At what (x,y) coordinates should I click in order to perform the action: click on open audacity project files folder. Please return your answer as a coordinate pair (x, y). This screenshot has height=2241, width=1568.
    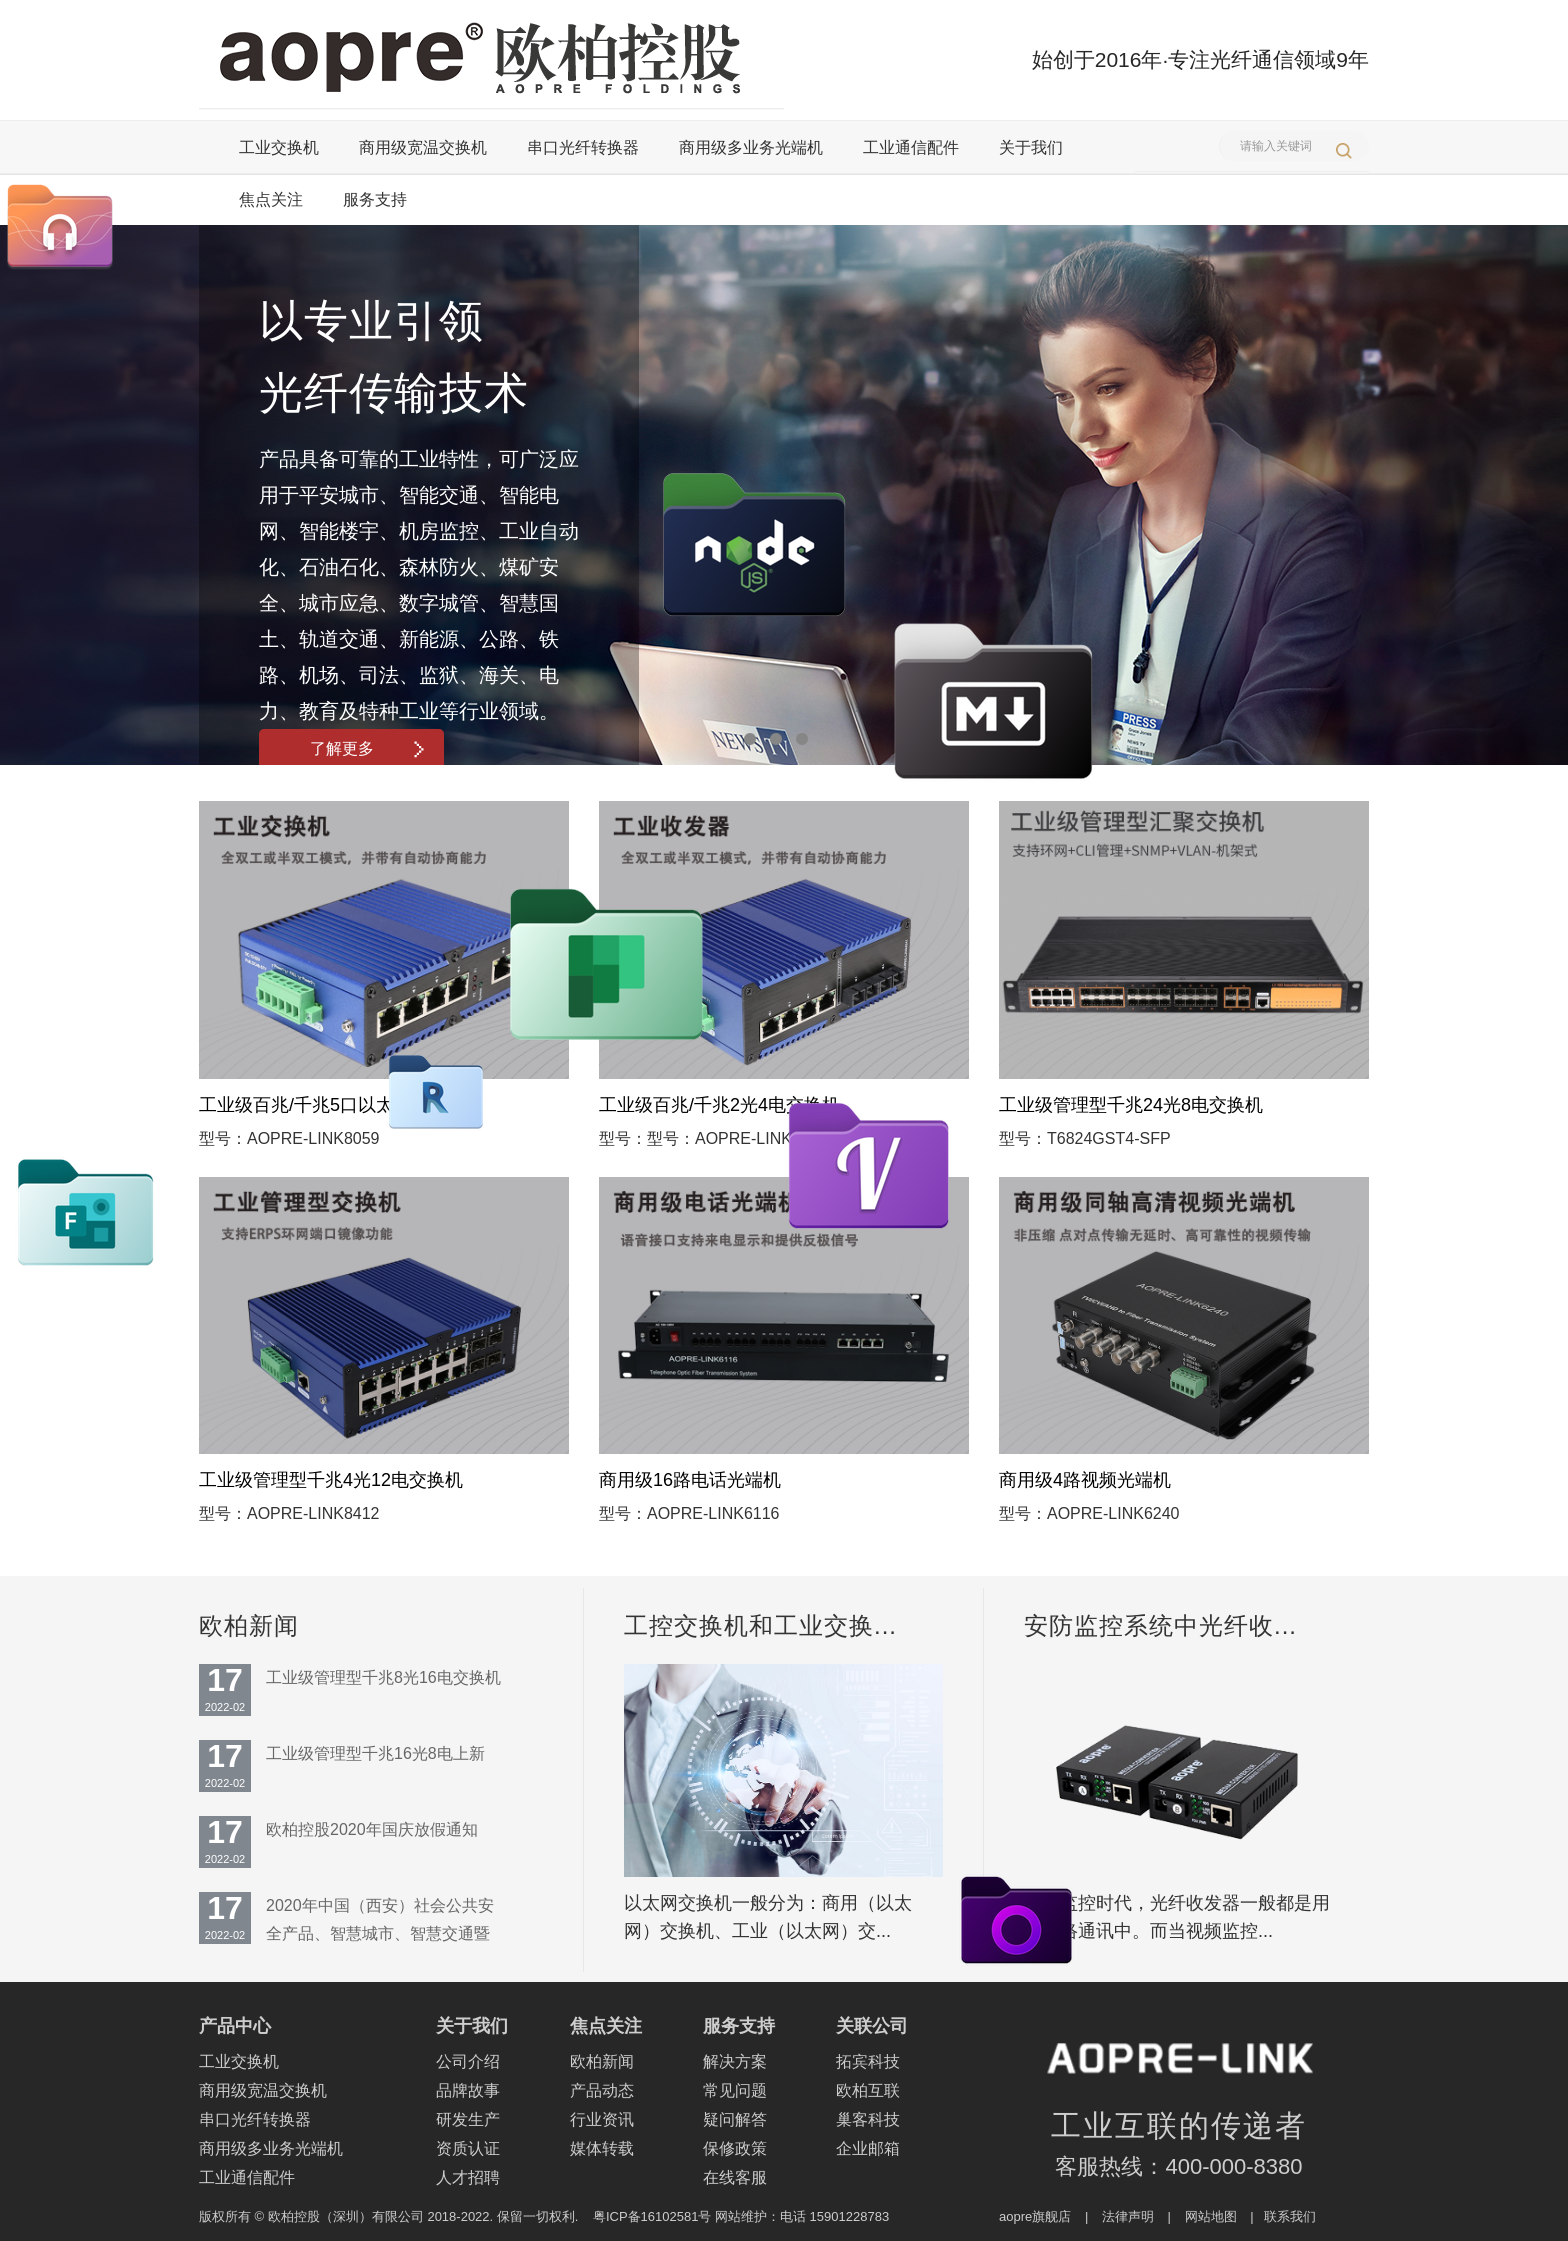
    Looking at the image, I should click on (59, 228).